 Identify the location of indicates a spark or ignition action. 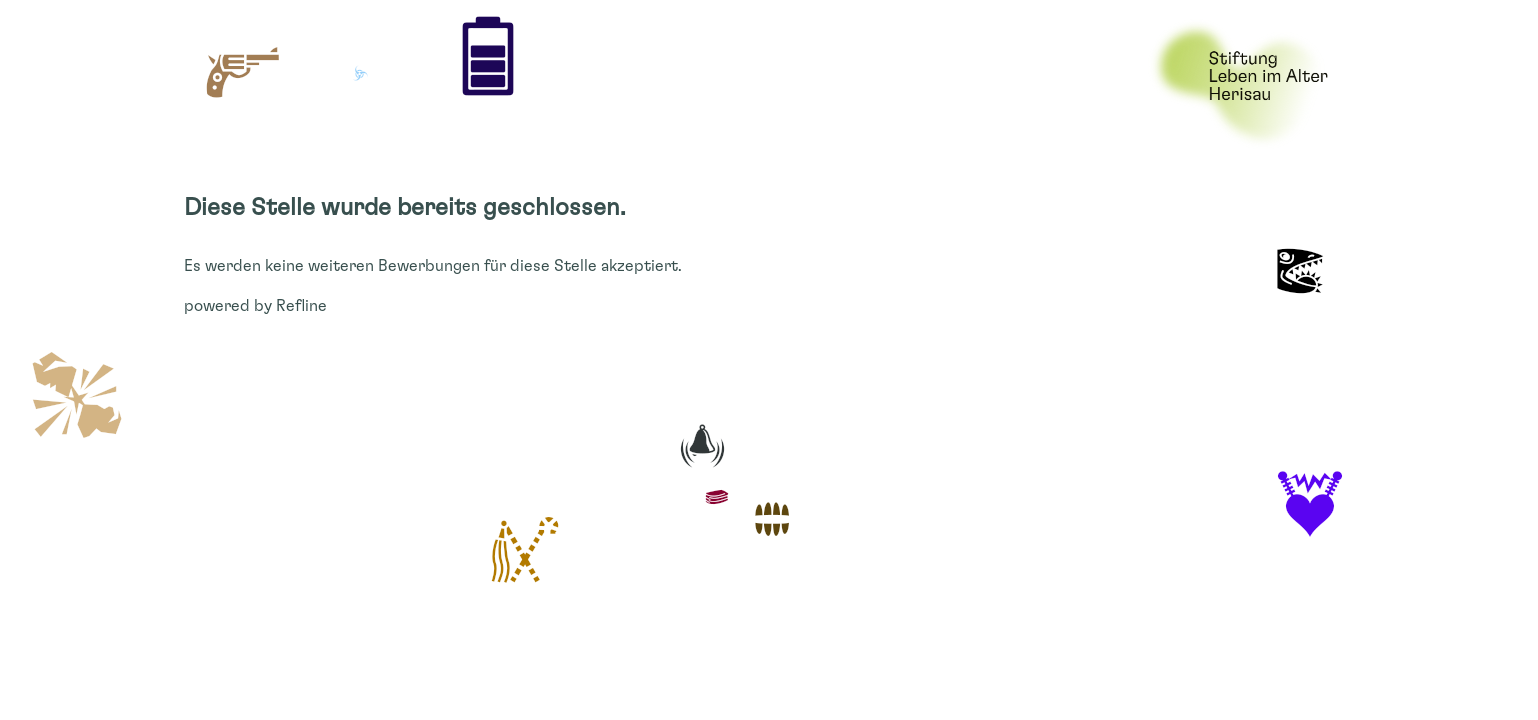
(77, 395).